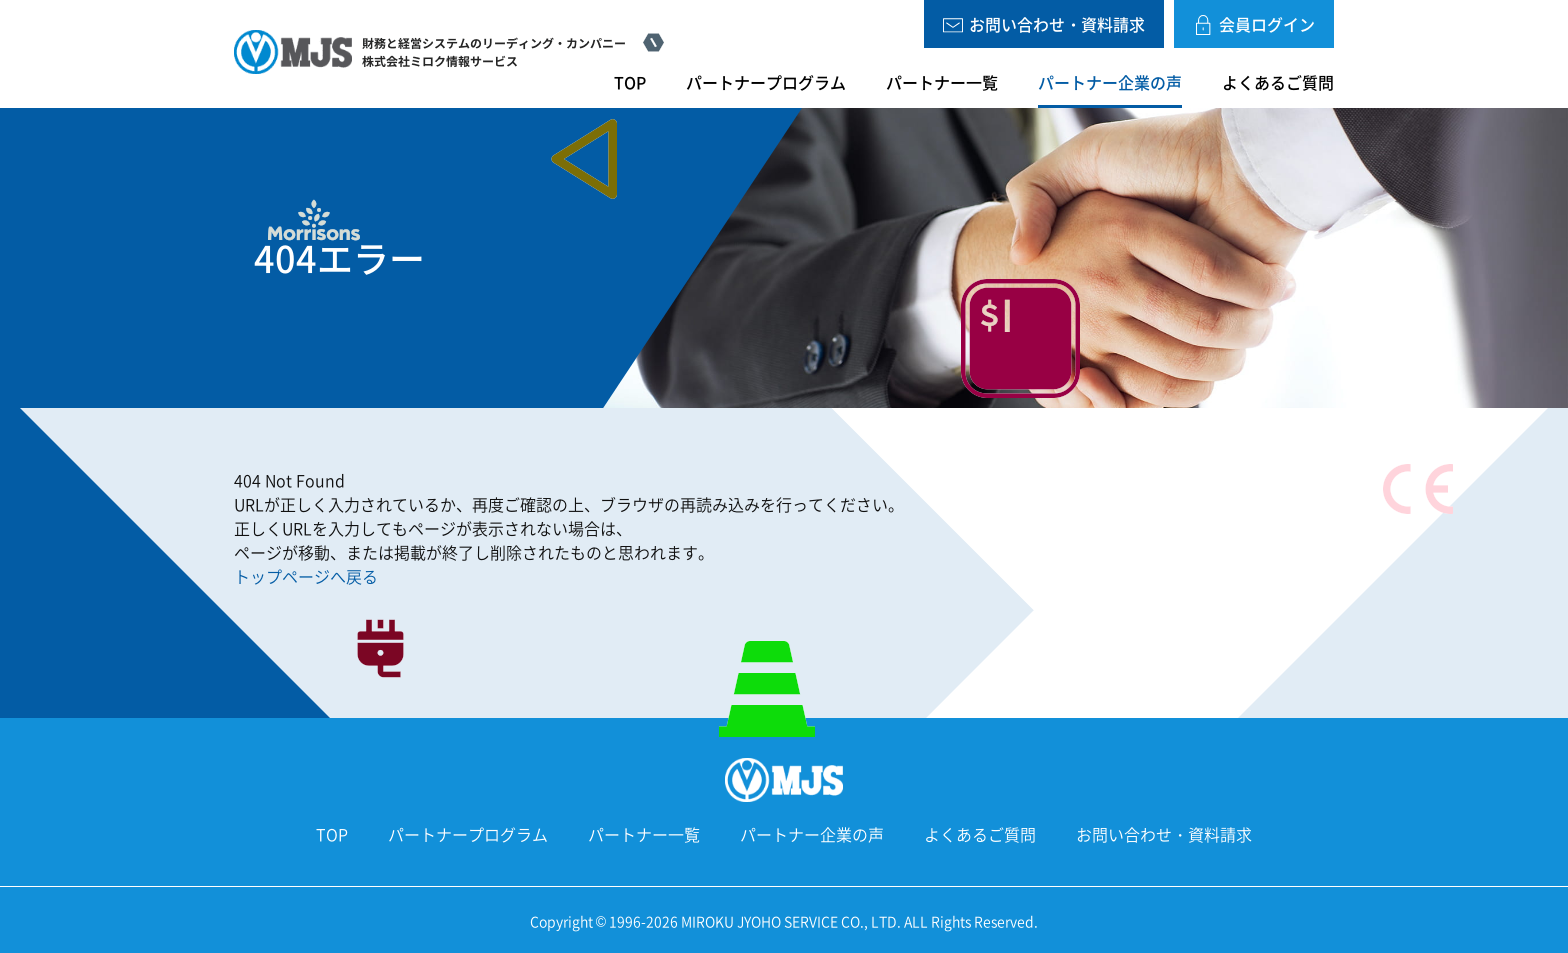 Image resolution: width=1568 pixels, height=953 pixels. I want to click on play media in reverse, so click(591, 159).